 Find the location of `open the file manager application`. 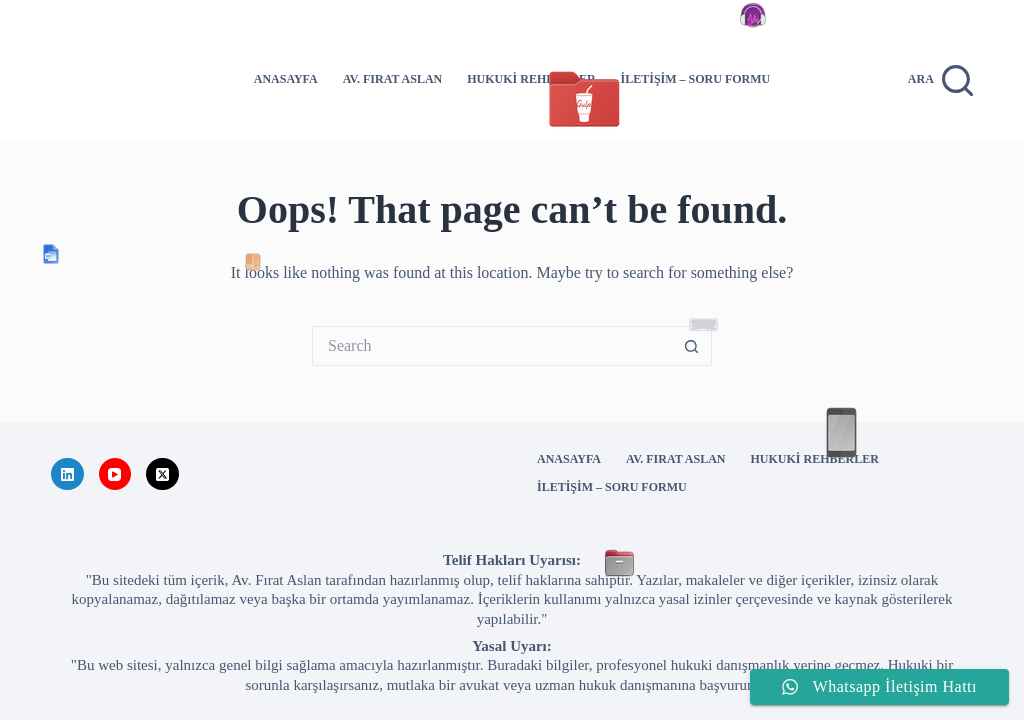

open the file manager application is located at coordinates (619, 562).